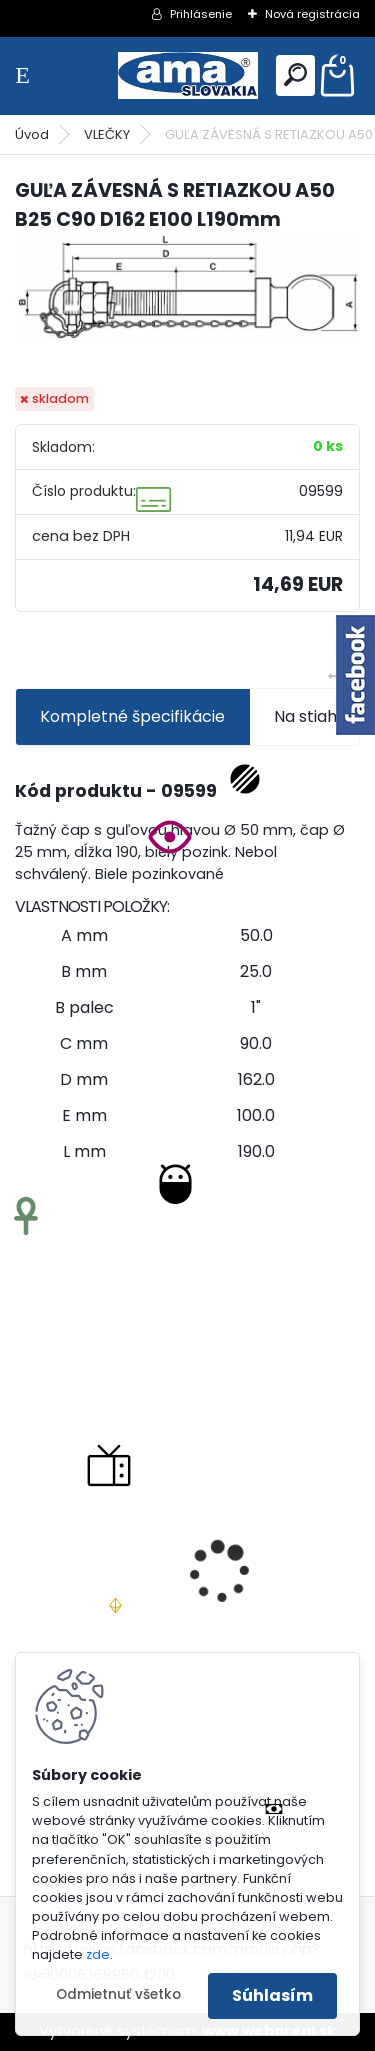 The height and width of the screenshot is (2051, 375). Describe the element at coordinates (170, 837) in the screenshot. I see `view or preview content` at that location.